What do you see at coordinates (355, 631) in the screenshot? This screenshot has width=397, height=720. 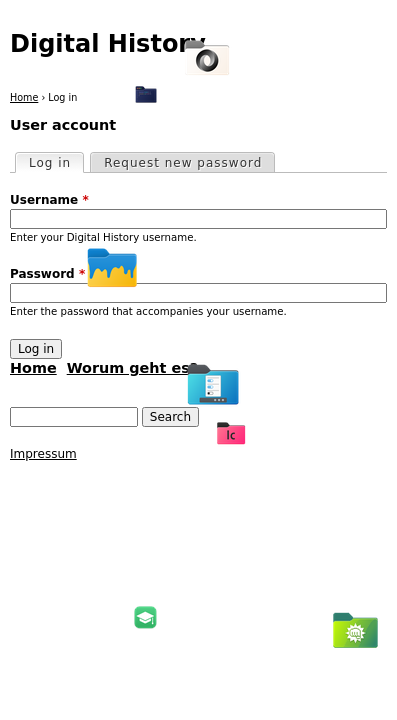 I see `open gamejolt games folder` at bounding box center [355, 631].